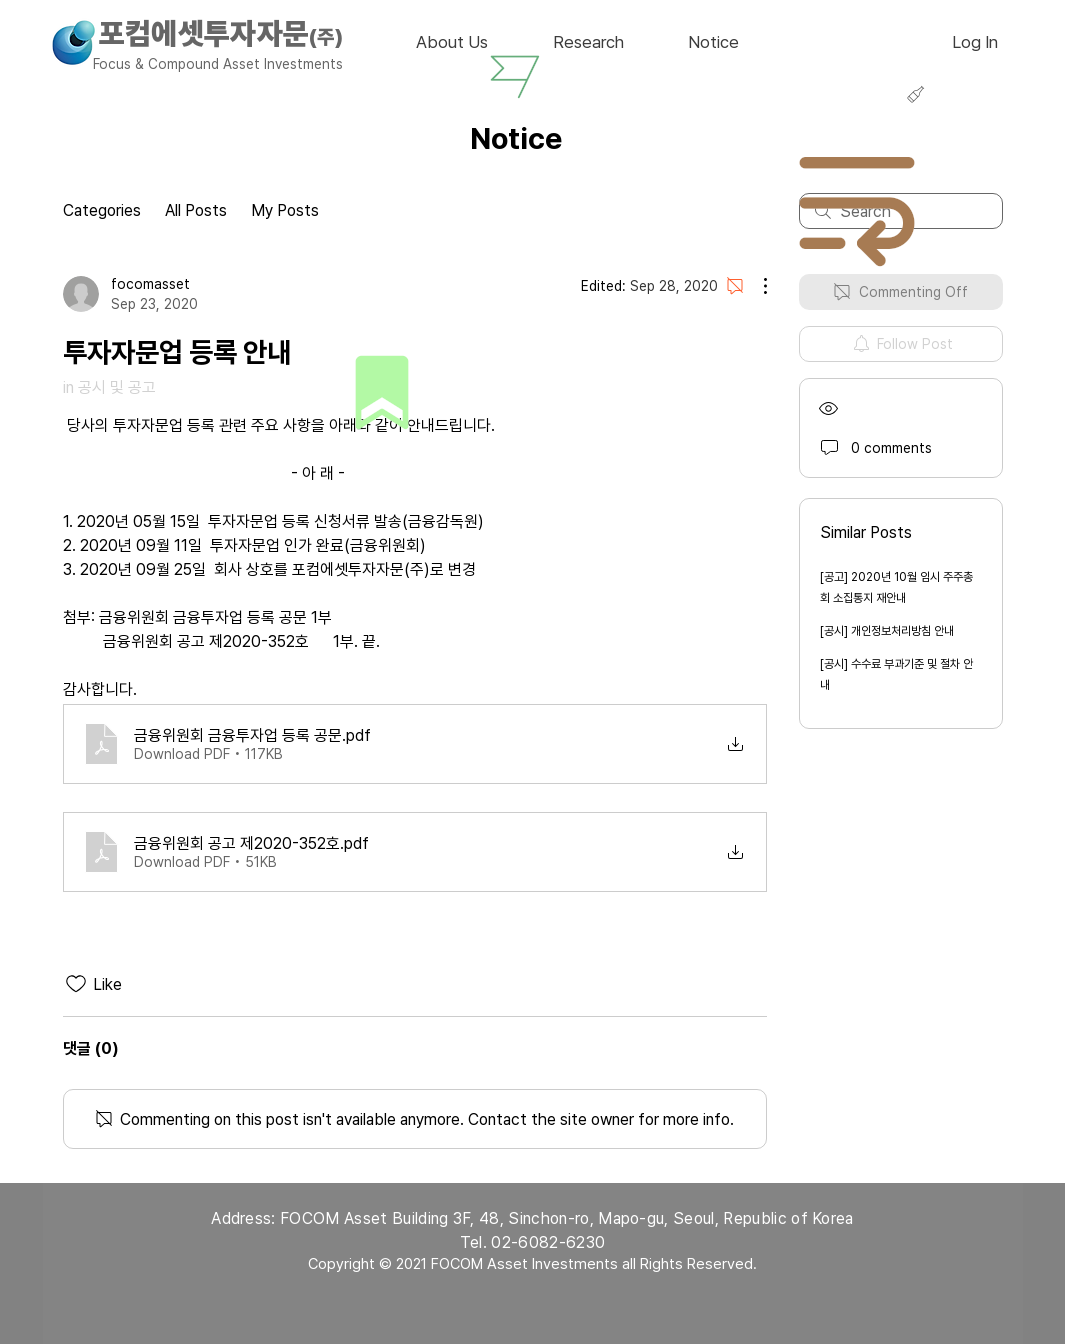  Describe the element at coordinates (915, 94) in the screenshot. I see `browse beer or beverage options` at that location.